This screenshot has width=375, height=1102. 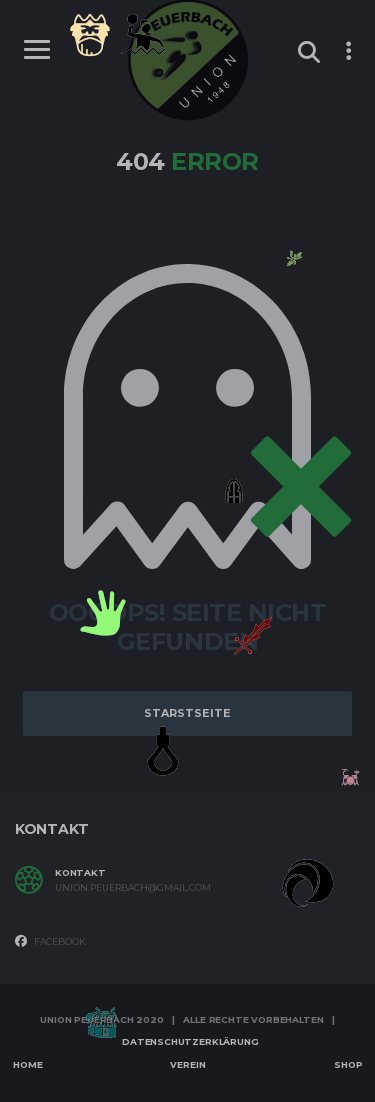 I want to click on suicide symbol, so click(x=163, y=751).